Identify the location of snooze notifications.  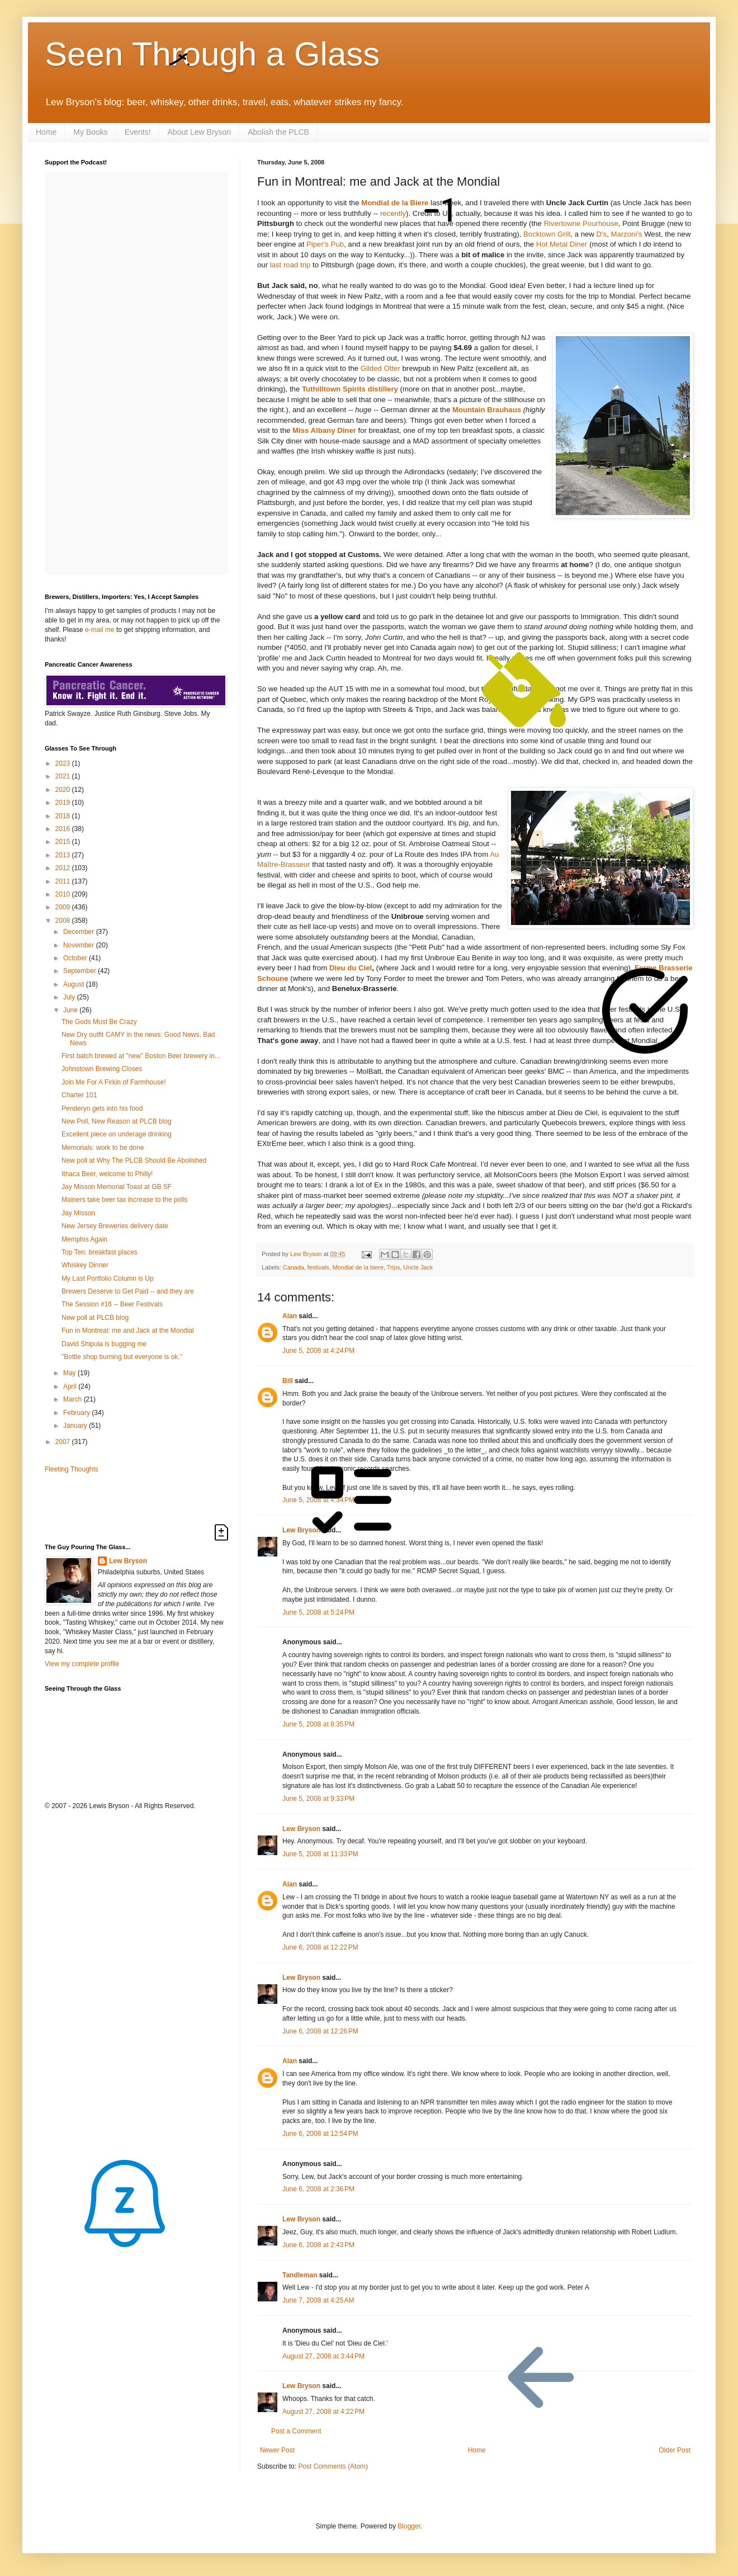
(125, 2204).